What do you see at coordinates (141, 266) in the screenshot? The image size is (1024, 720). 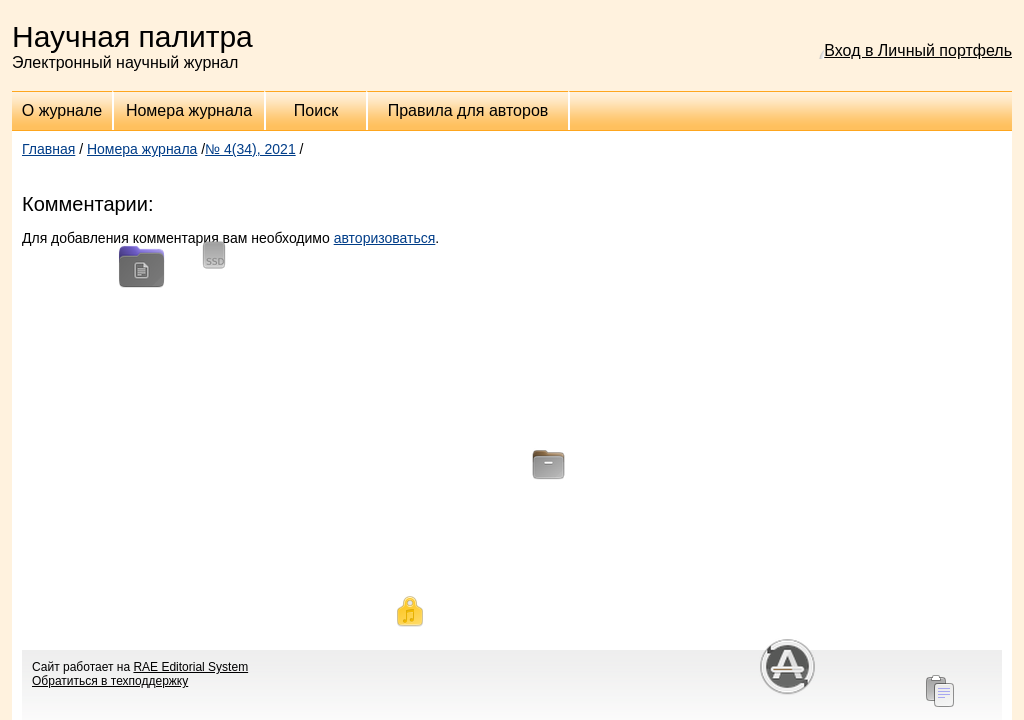 I see `open your documents folder` at bounding box center [141, 266].